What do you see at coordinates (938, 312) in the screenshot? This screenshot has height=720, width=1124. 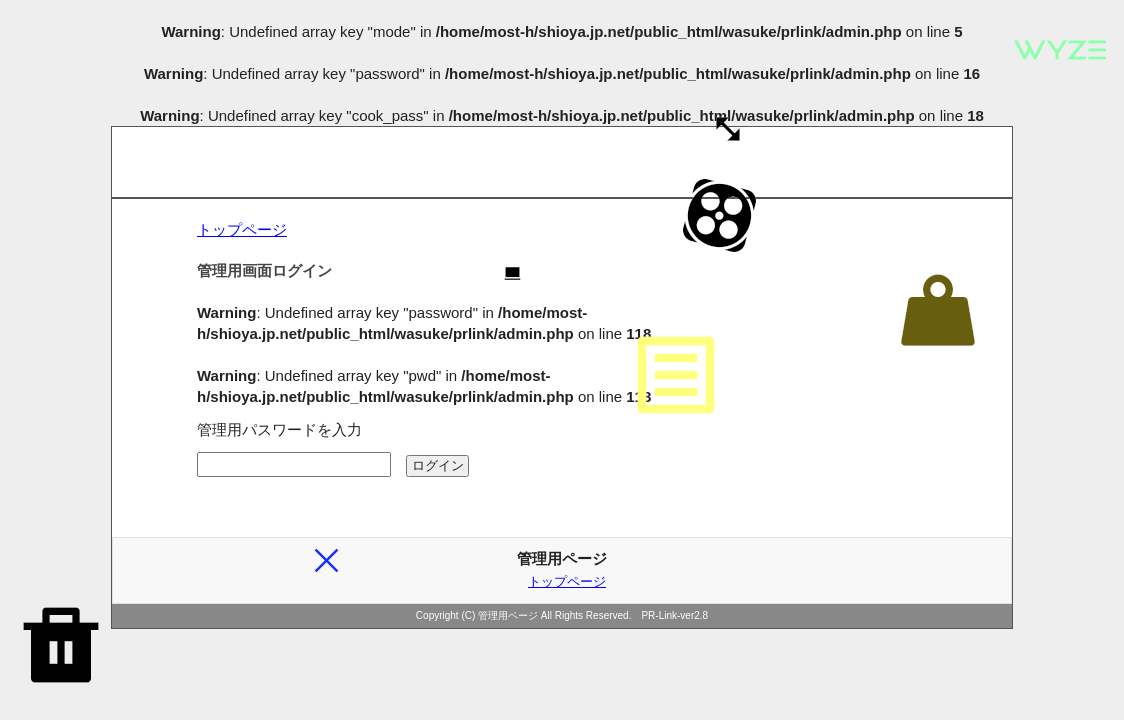 I see `view item weight or mass` at bounding box center [938, 312].